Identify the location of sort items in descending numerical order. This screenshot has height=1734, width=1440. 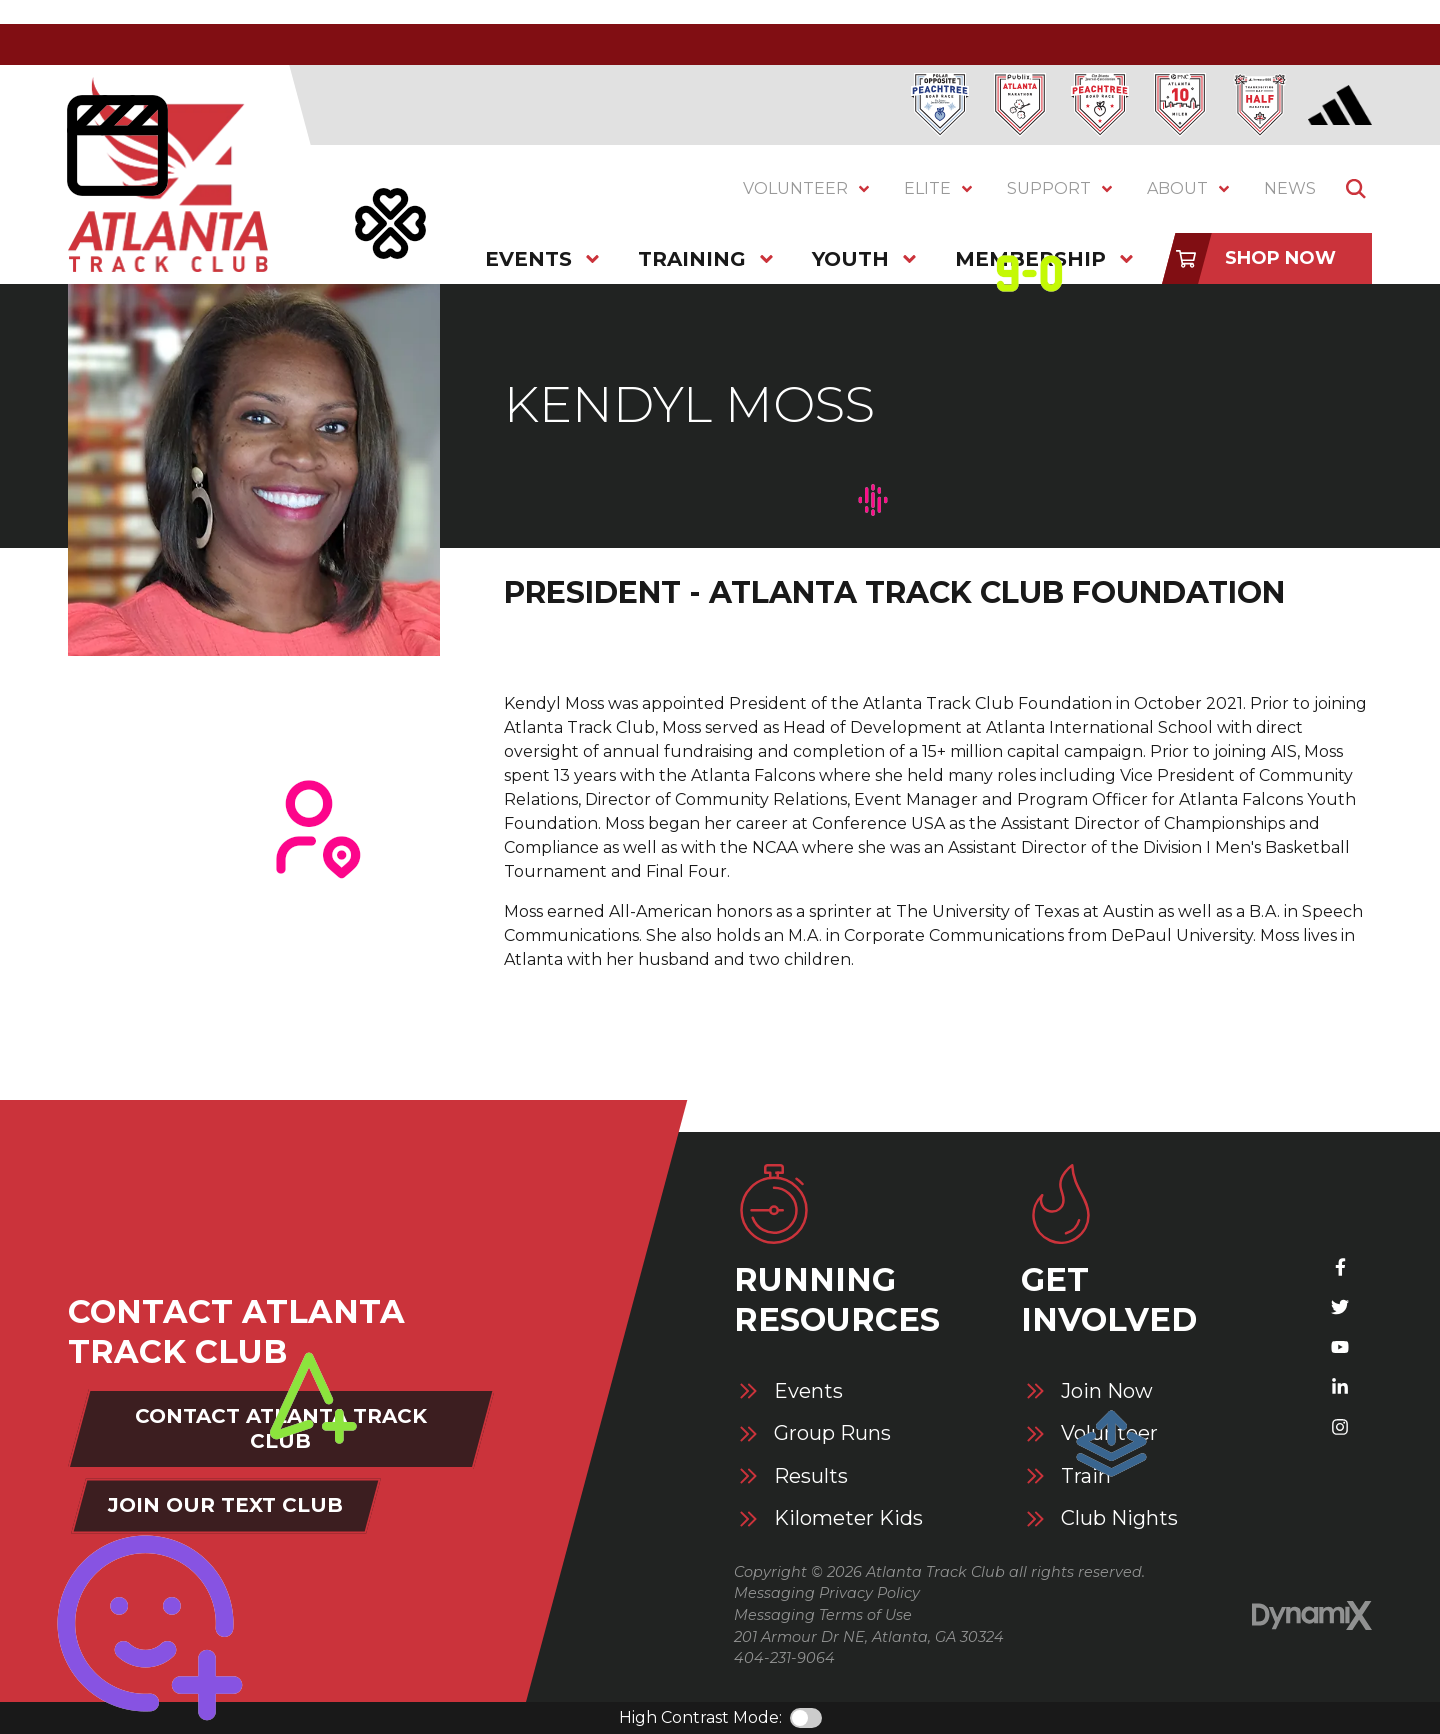
(1029, 273).